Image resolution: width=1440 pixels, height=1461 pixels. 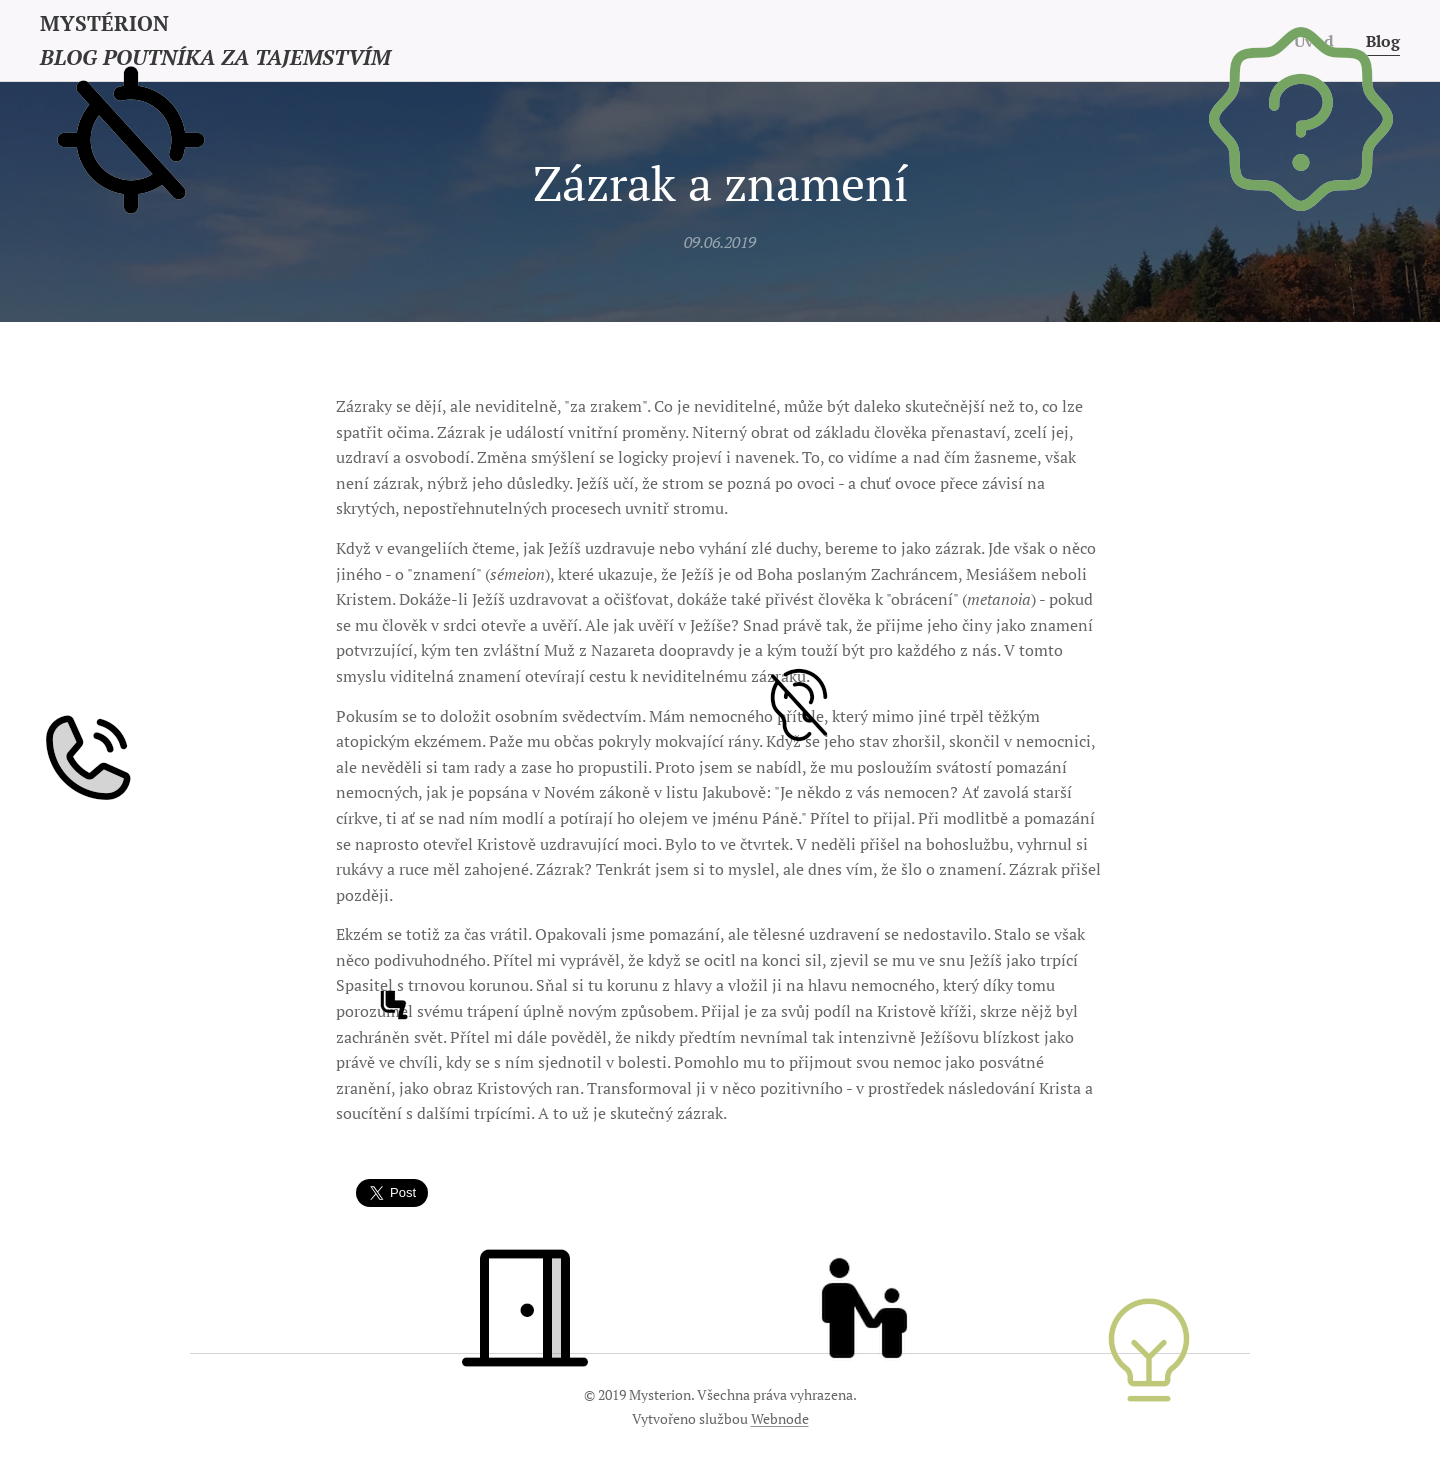 I want to click on view FAQ or help information, so click(x=1301, y=119).